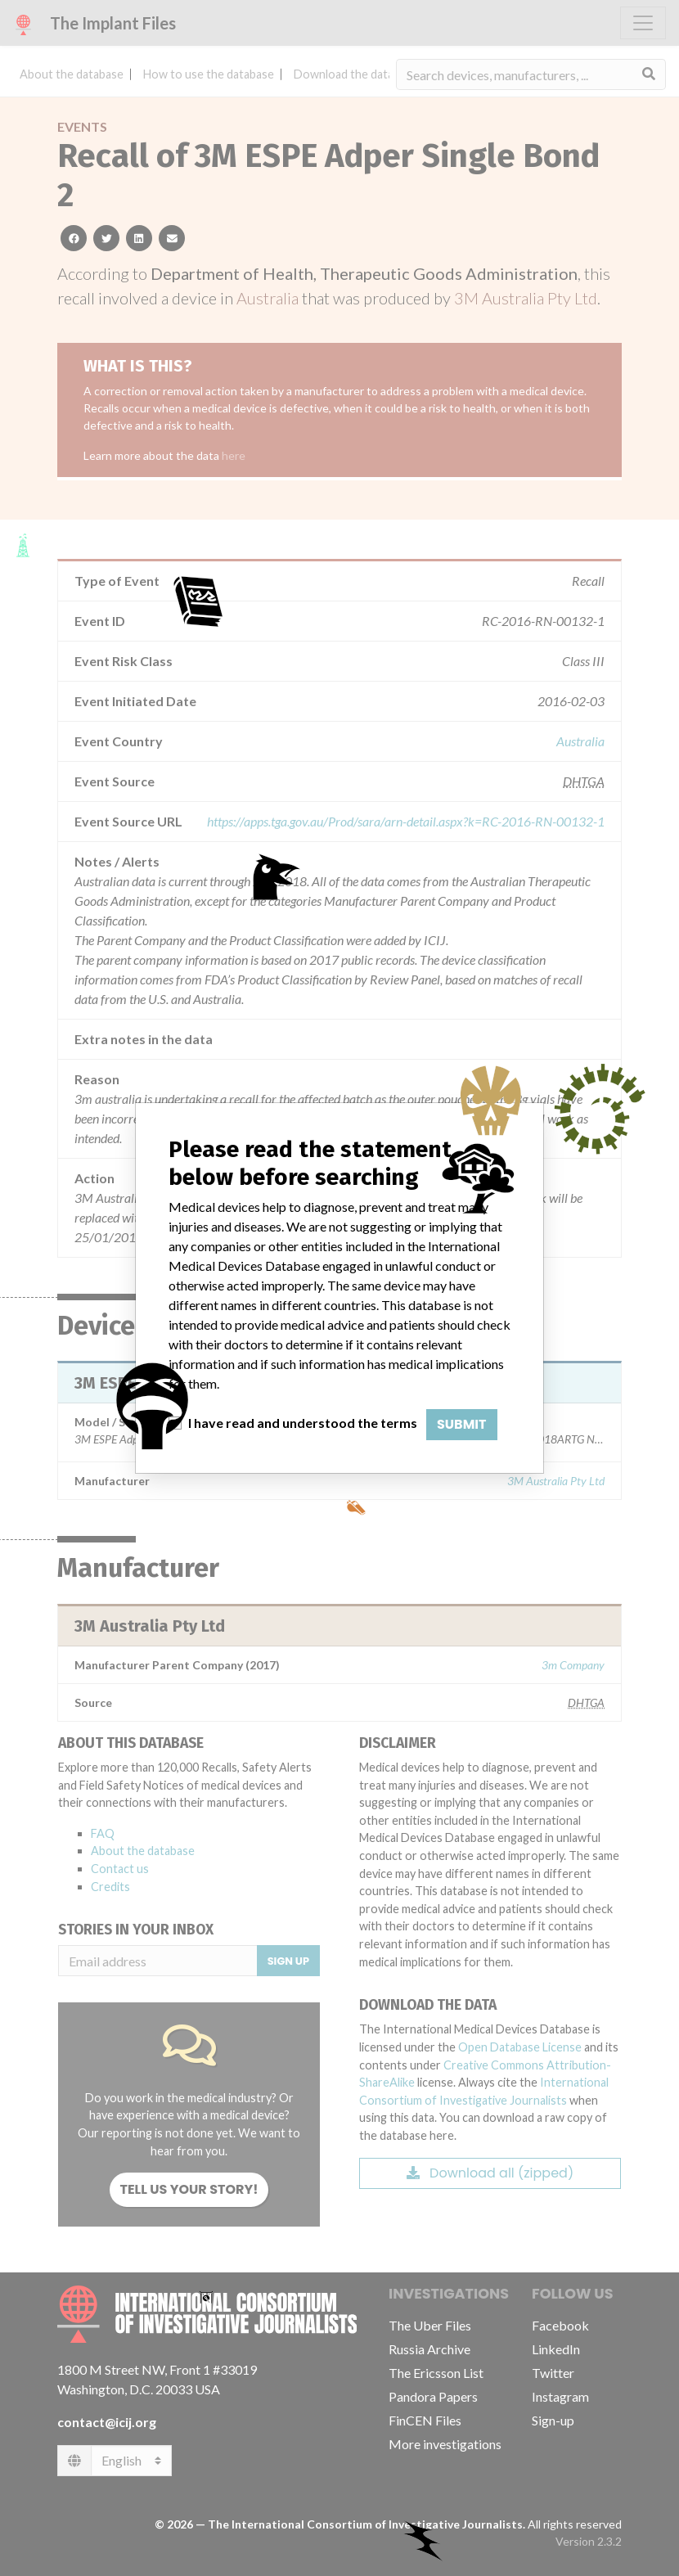 The width and height of the screenshot is (679, 2576). Describe the element at coordinates (206, 2297) in the screenshot. I see `trigger a sound or audio alert` at that location.